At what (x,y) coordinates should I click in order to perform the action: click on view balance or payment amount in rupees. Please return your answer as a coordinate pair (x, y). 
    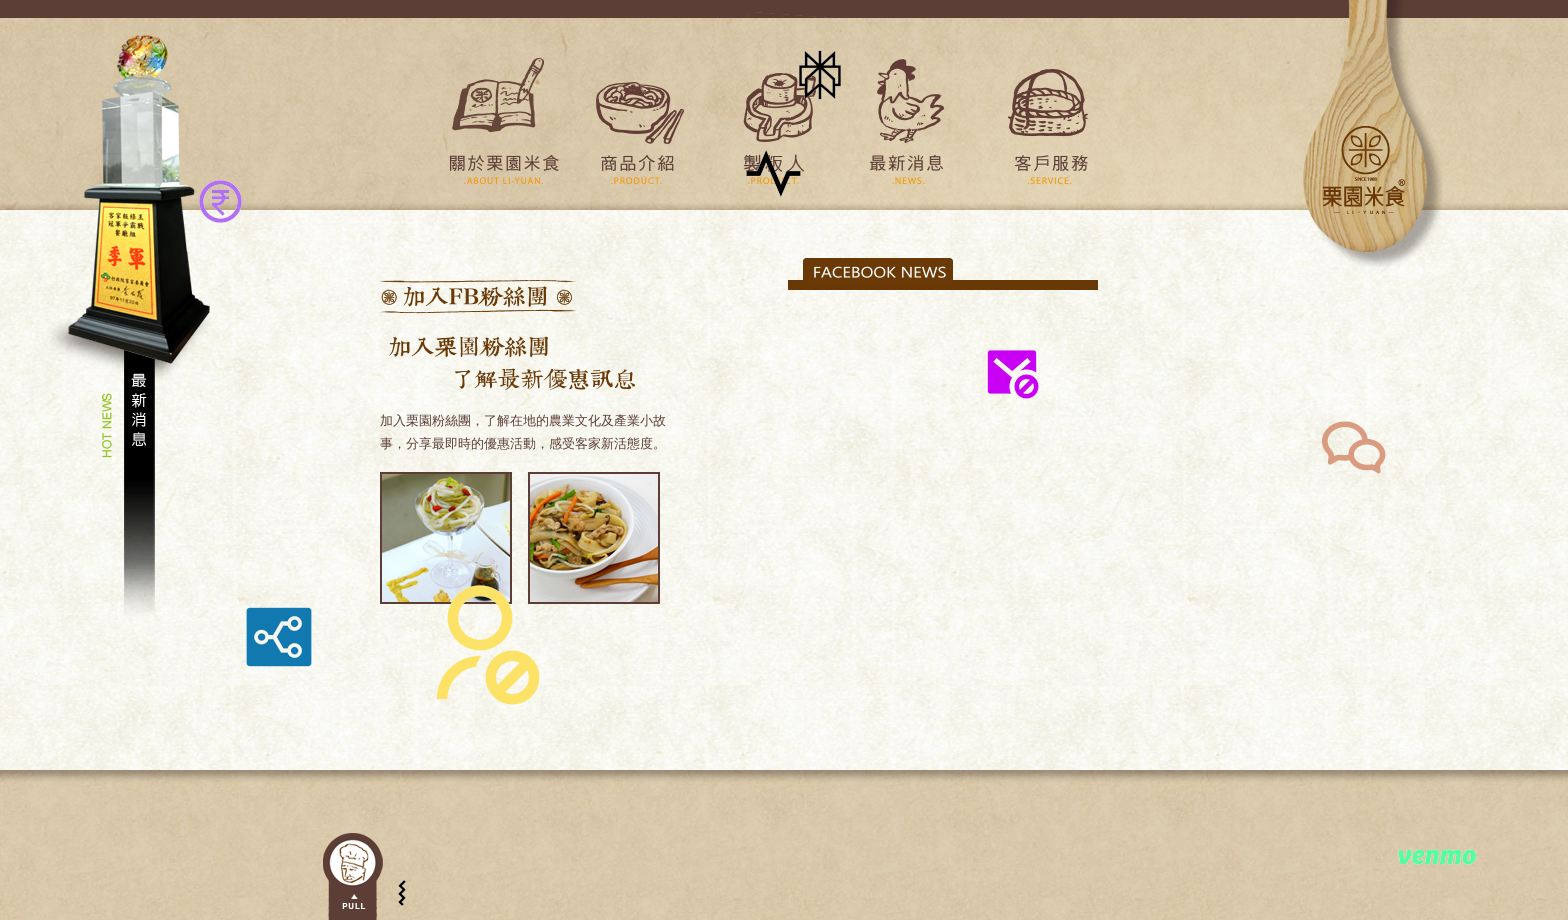
    Looking at the image, I should click on (220, 201).